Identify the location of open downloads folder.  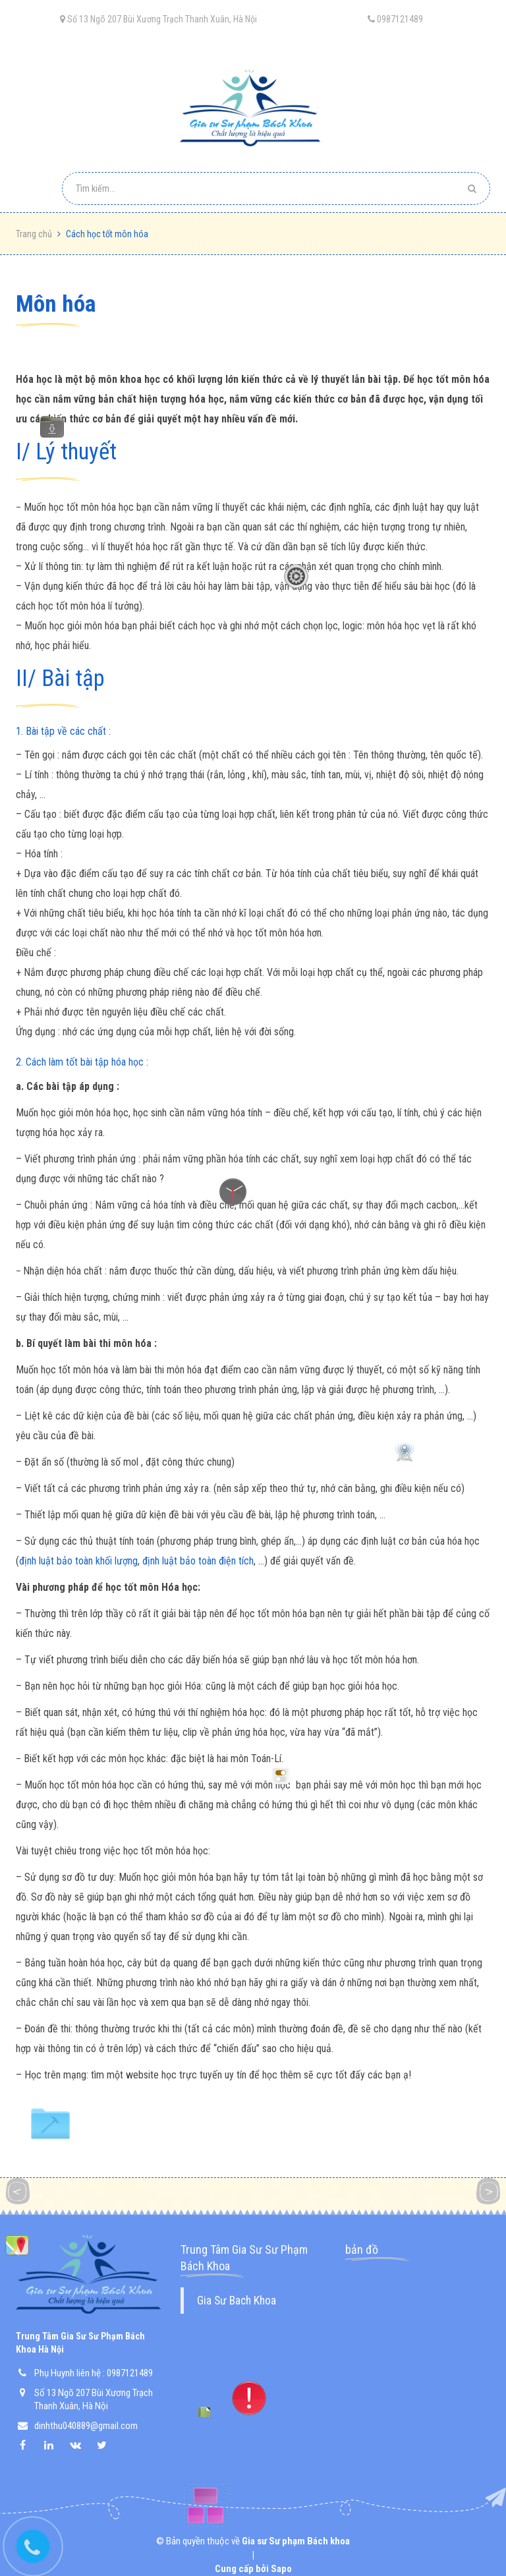
(52, 426).